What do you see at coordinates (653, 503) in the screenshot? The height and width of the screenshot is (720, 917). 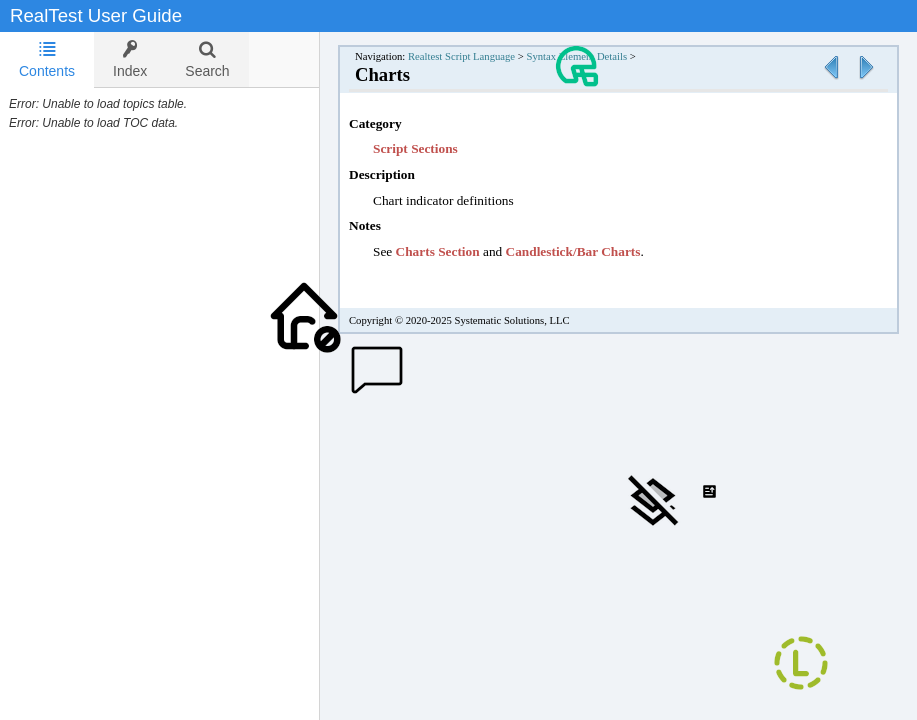 I see `clear all map layers` at bounding box center [653, 503].